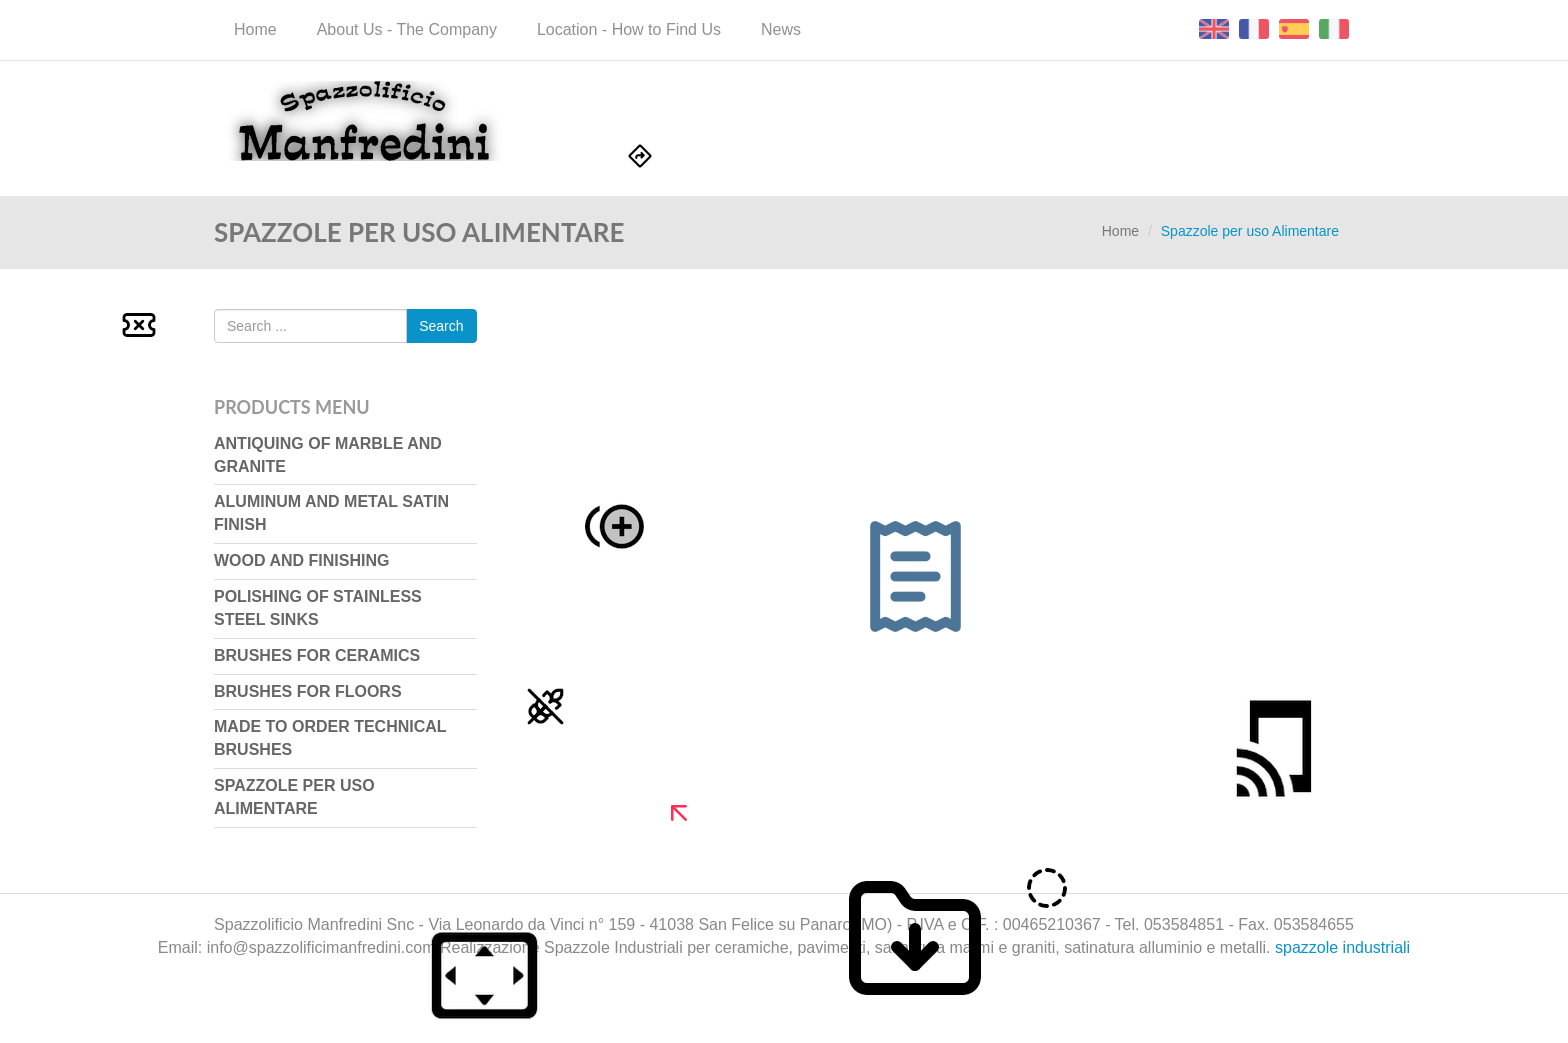 The width and height of the screenshot is (1568, 1043). Describe the element at coordinates (484, 975) in the screenshot. I see `adjust display overscan settings` at that location.